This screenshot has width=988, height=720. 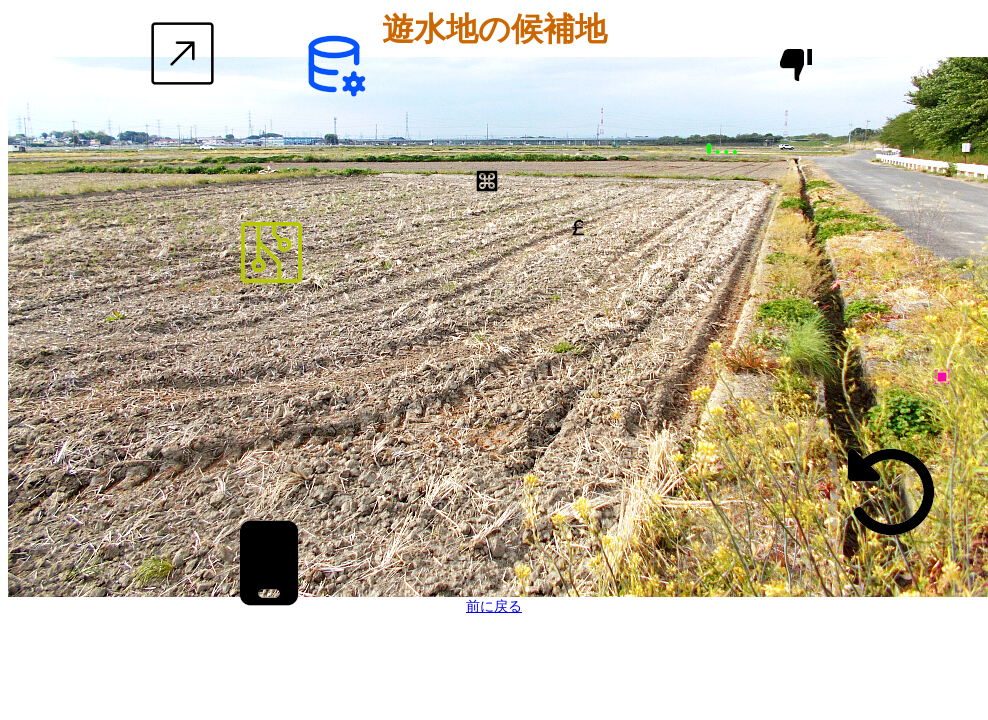 I want to click on access hardware or circuit settings, so click(x=271, y=252).